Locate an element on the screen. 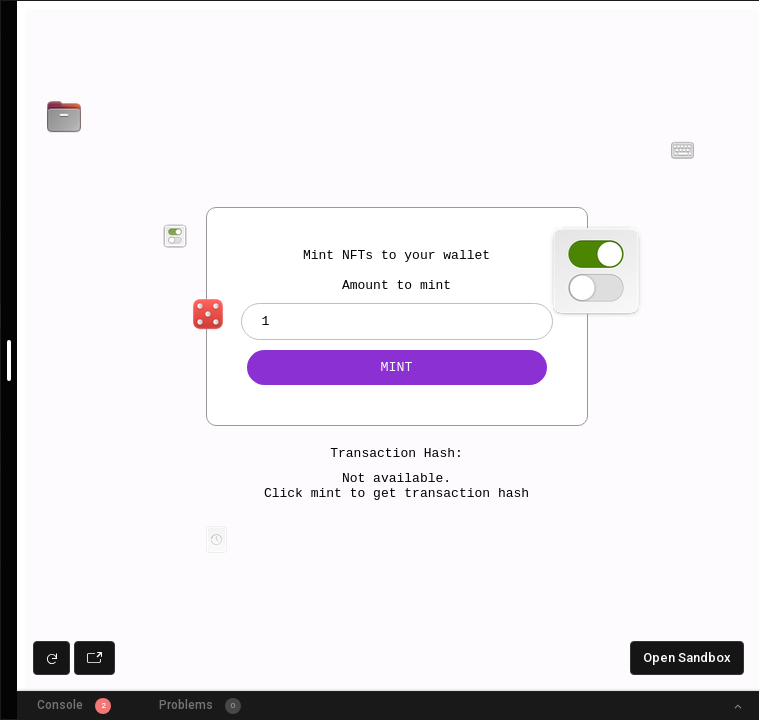 The width and height of the screenshot is (759, 720). open the file manager application is located at coordinates (64, 116).